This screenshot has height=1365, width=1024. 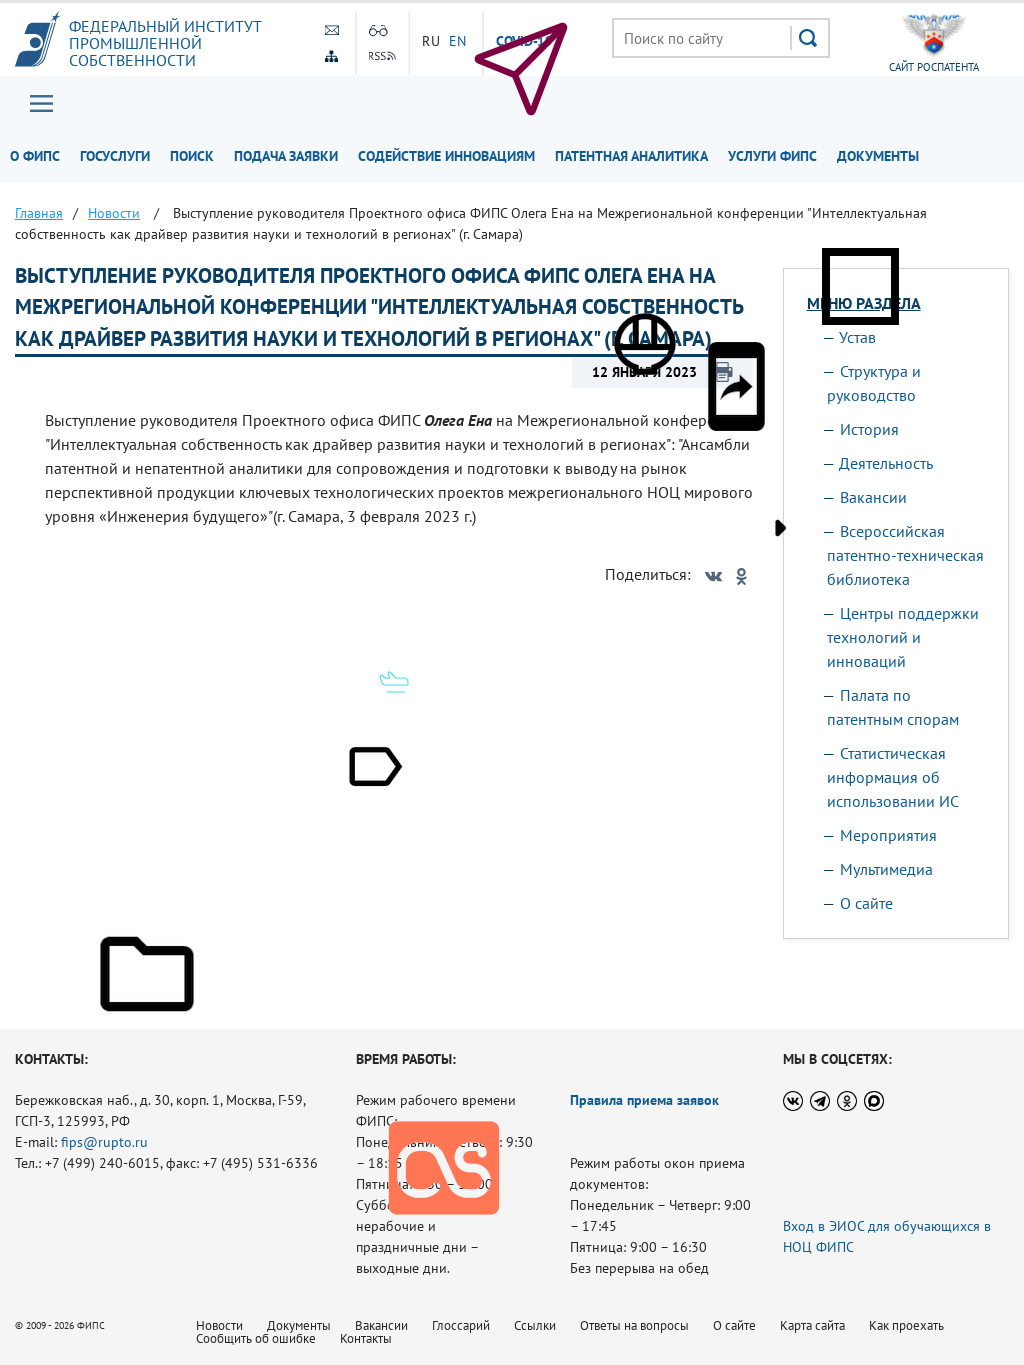 I want to click on share your mobile screen with others, so click(x=736, y=386).